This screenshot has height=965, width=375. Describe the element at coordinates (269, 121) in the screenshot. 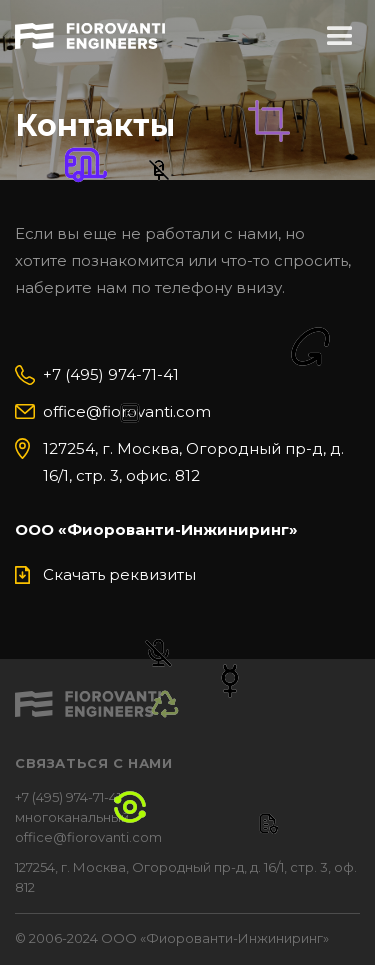

I see `crop or resize an image` at that location.